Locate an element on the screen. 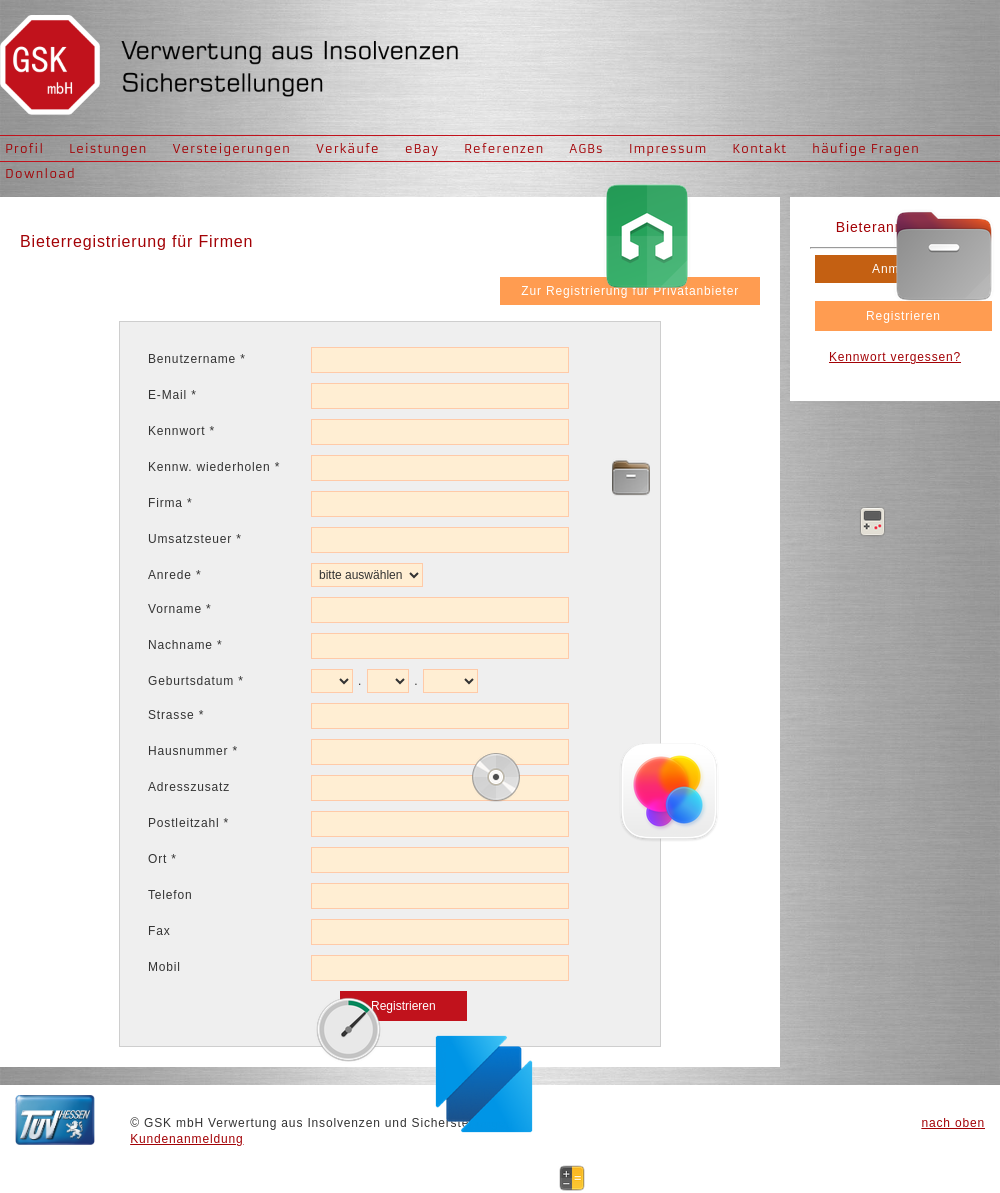 This screenshot has height=1193, width=1000. open Game Center app is located at coordinates (669, 791).